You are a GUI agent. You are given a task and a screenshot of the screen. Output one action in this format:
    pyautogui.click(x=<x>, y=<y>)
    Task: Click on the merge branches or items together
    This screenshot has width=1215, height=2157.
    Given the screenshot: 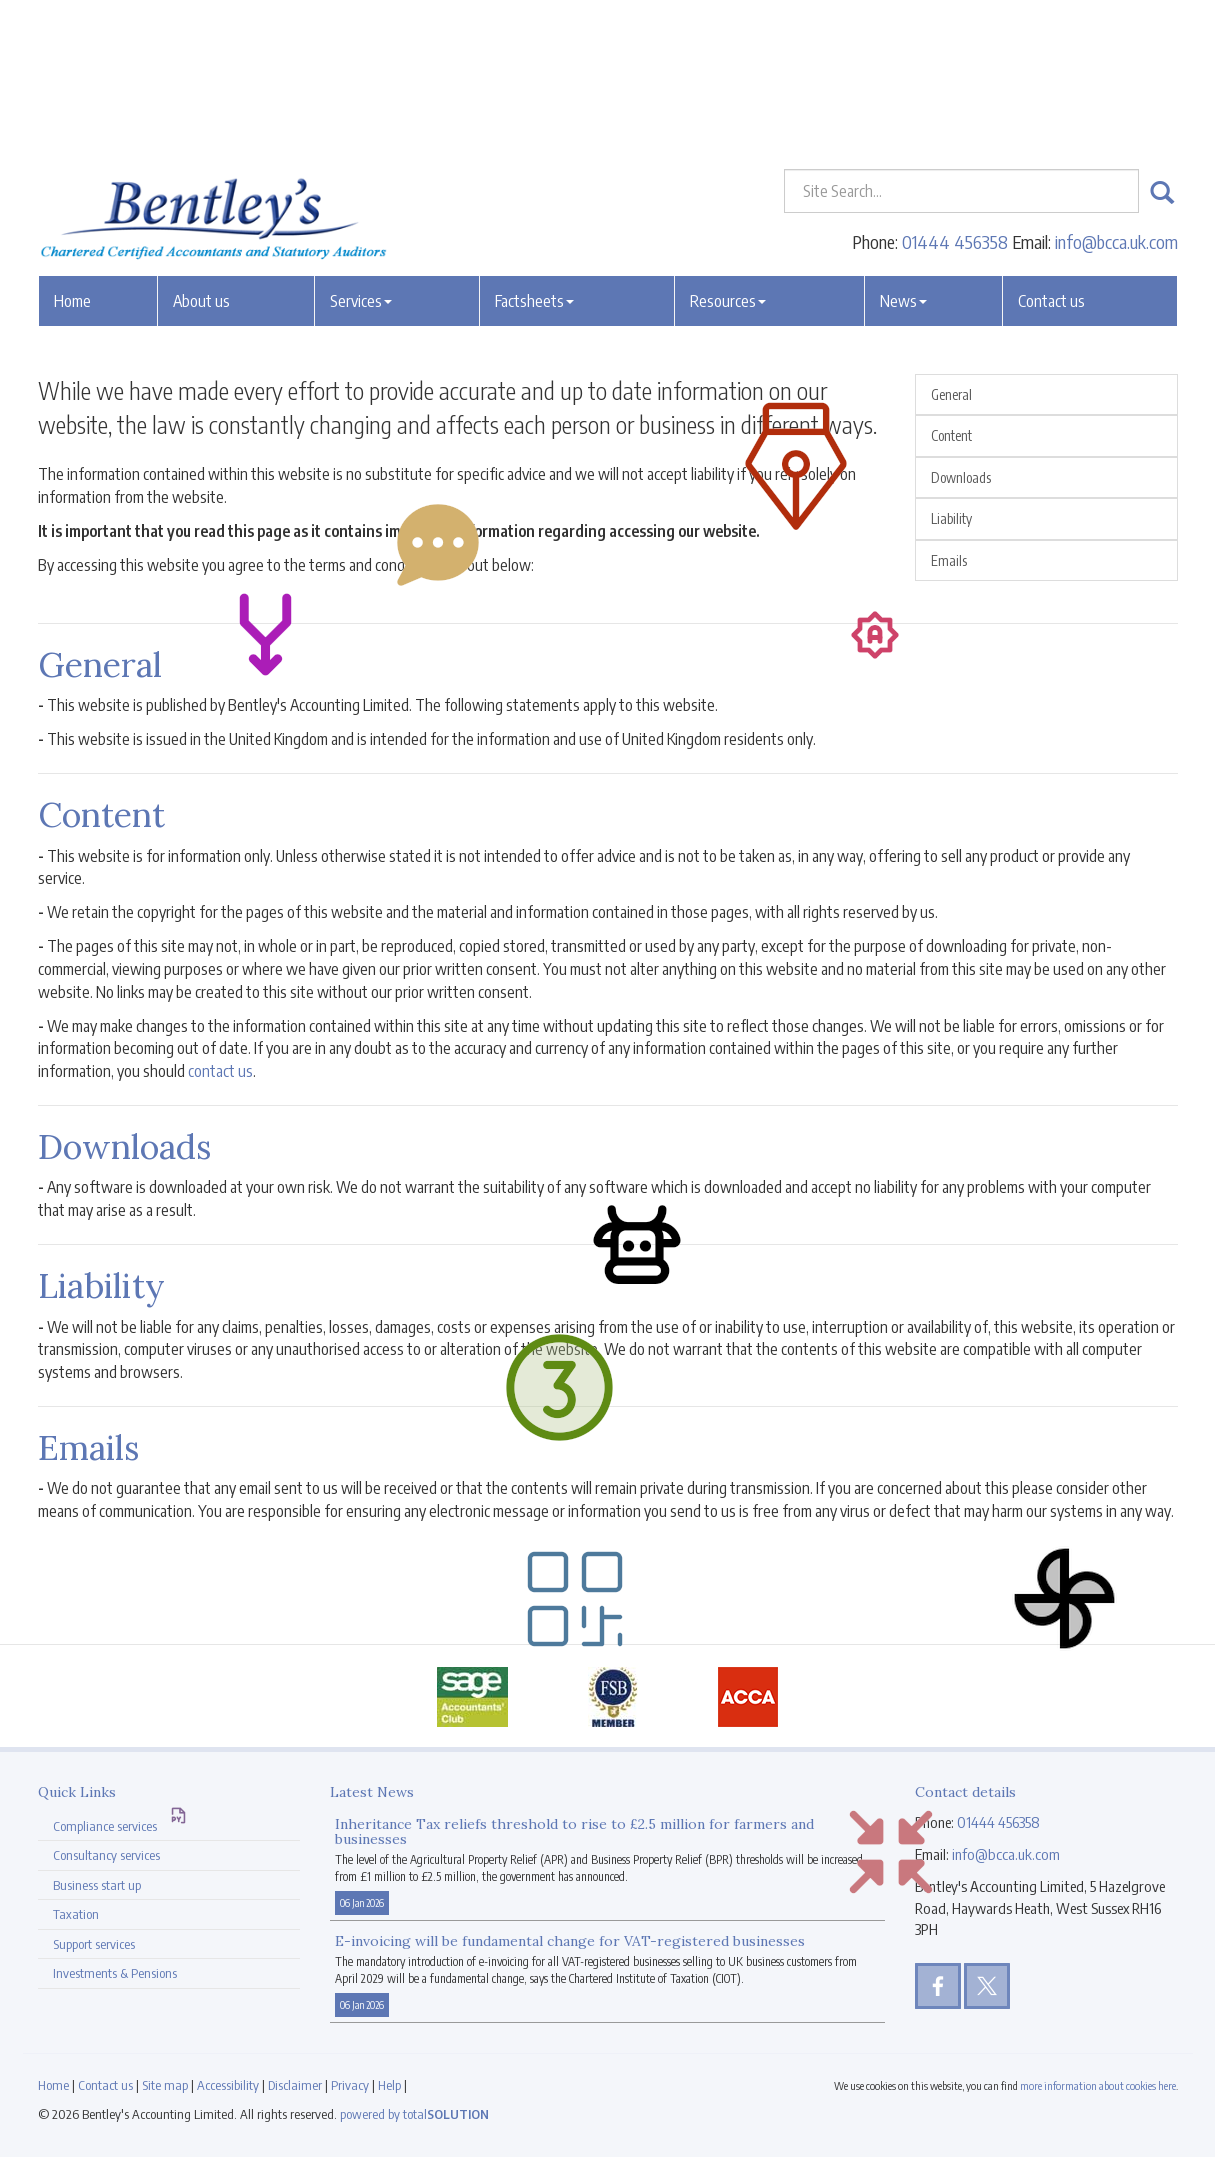 What is the action you would take?
    pyautogui.click(x=265, y=631)
    